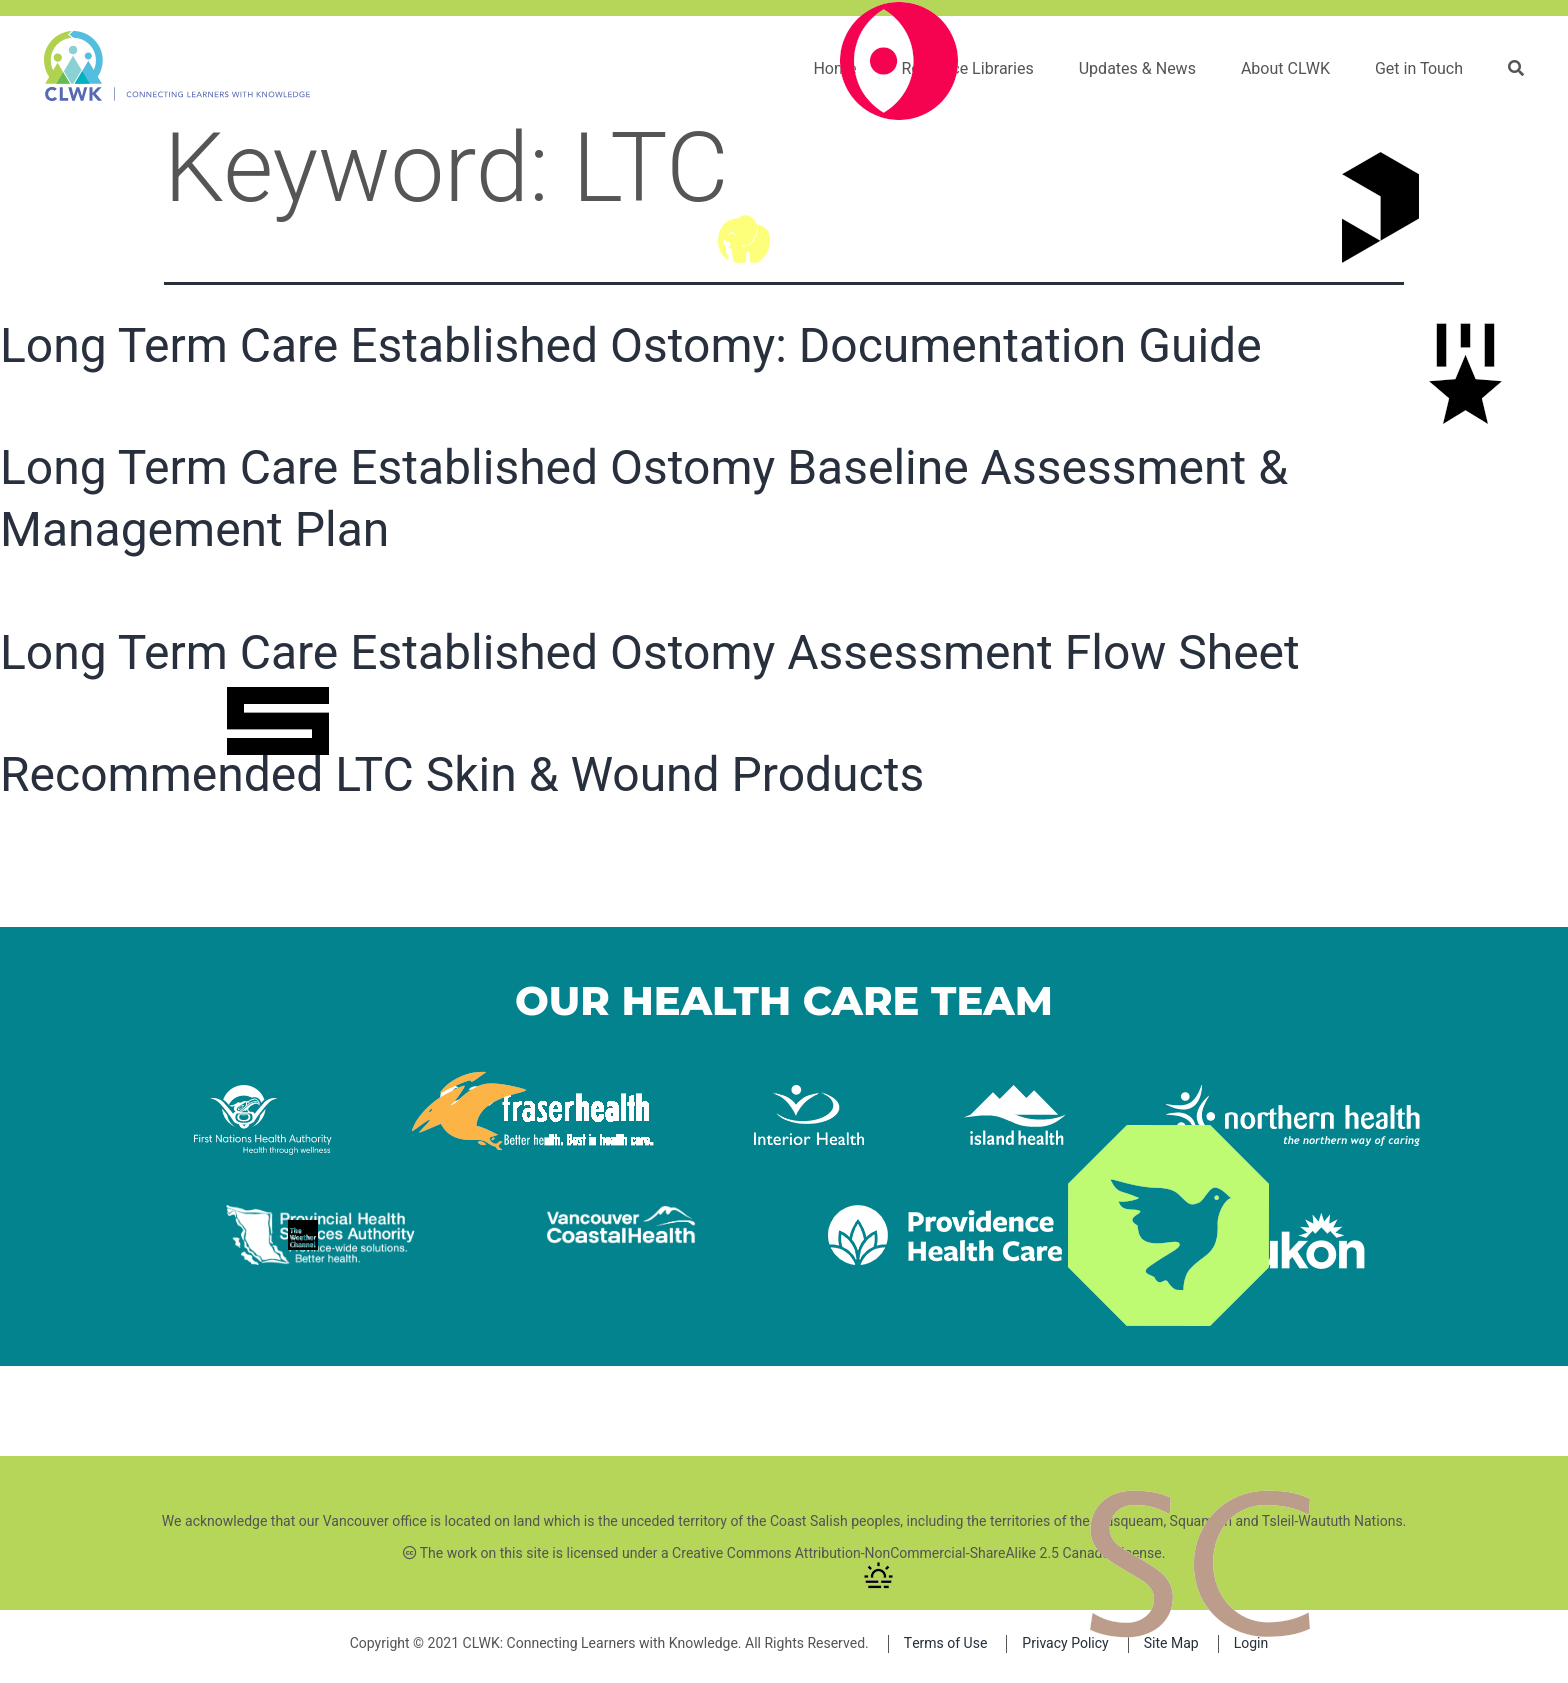 The width and height of the screenshot is (1568, 1683). Describe the element at coordinates (878, 1576) in the screenshot. I see `indicates hazy weather conditions` at that location.